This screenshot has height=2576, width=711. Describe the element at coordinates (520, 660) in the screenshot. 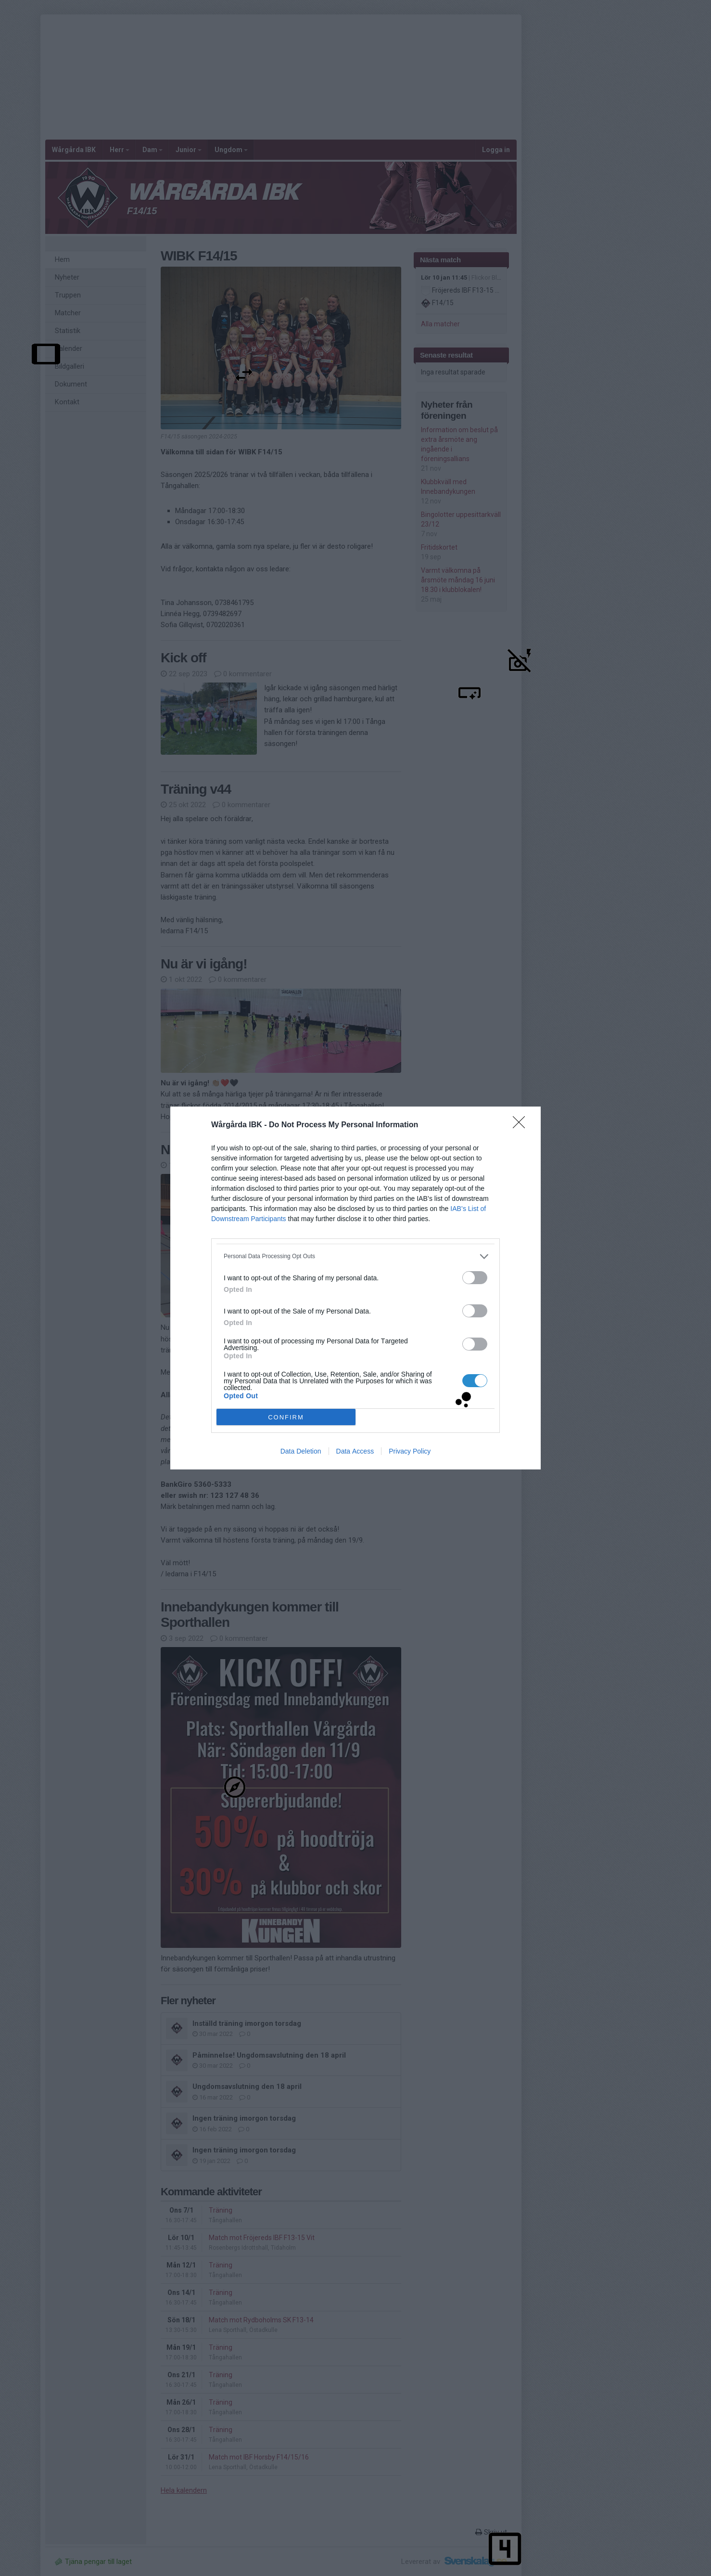

I see `disable camera flash` at that location.